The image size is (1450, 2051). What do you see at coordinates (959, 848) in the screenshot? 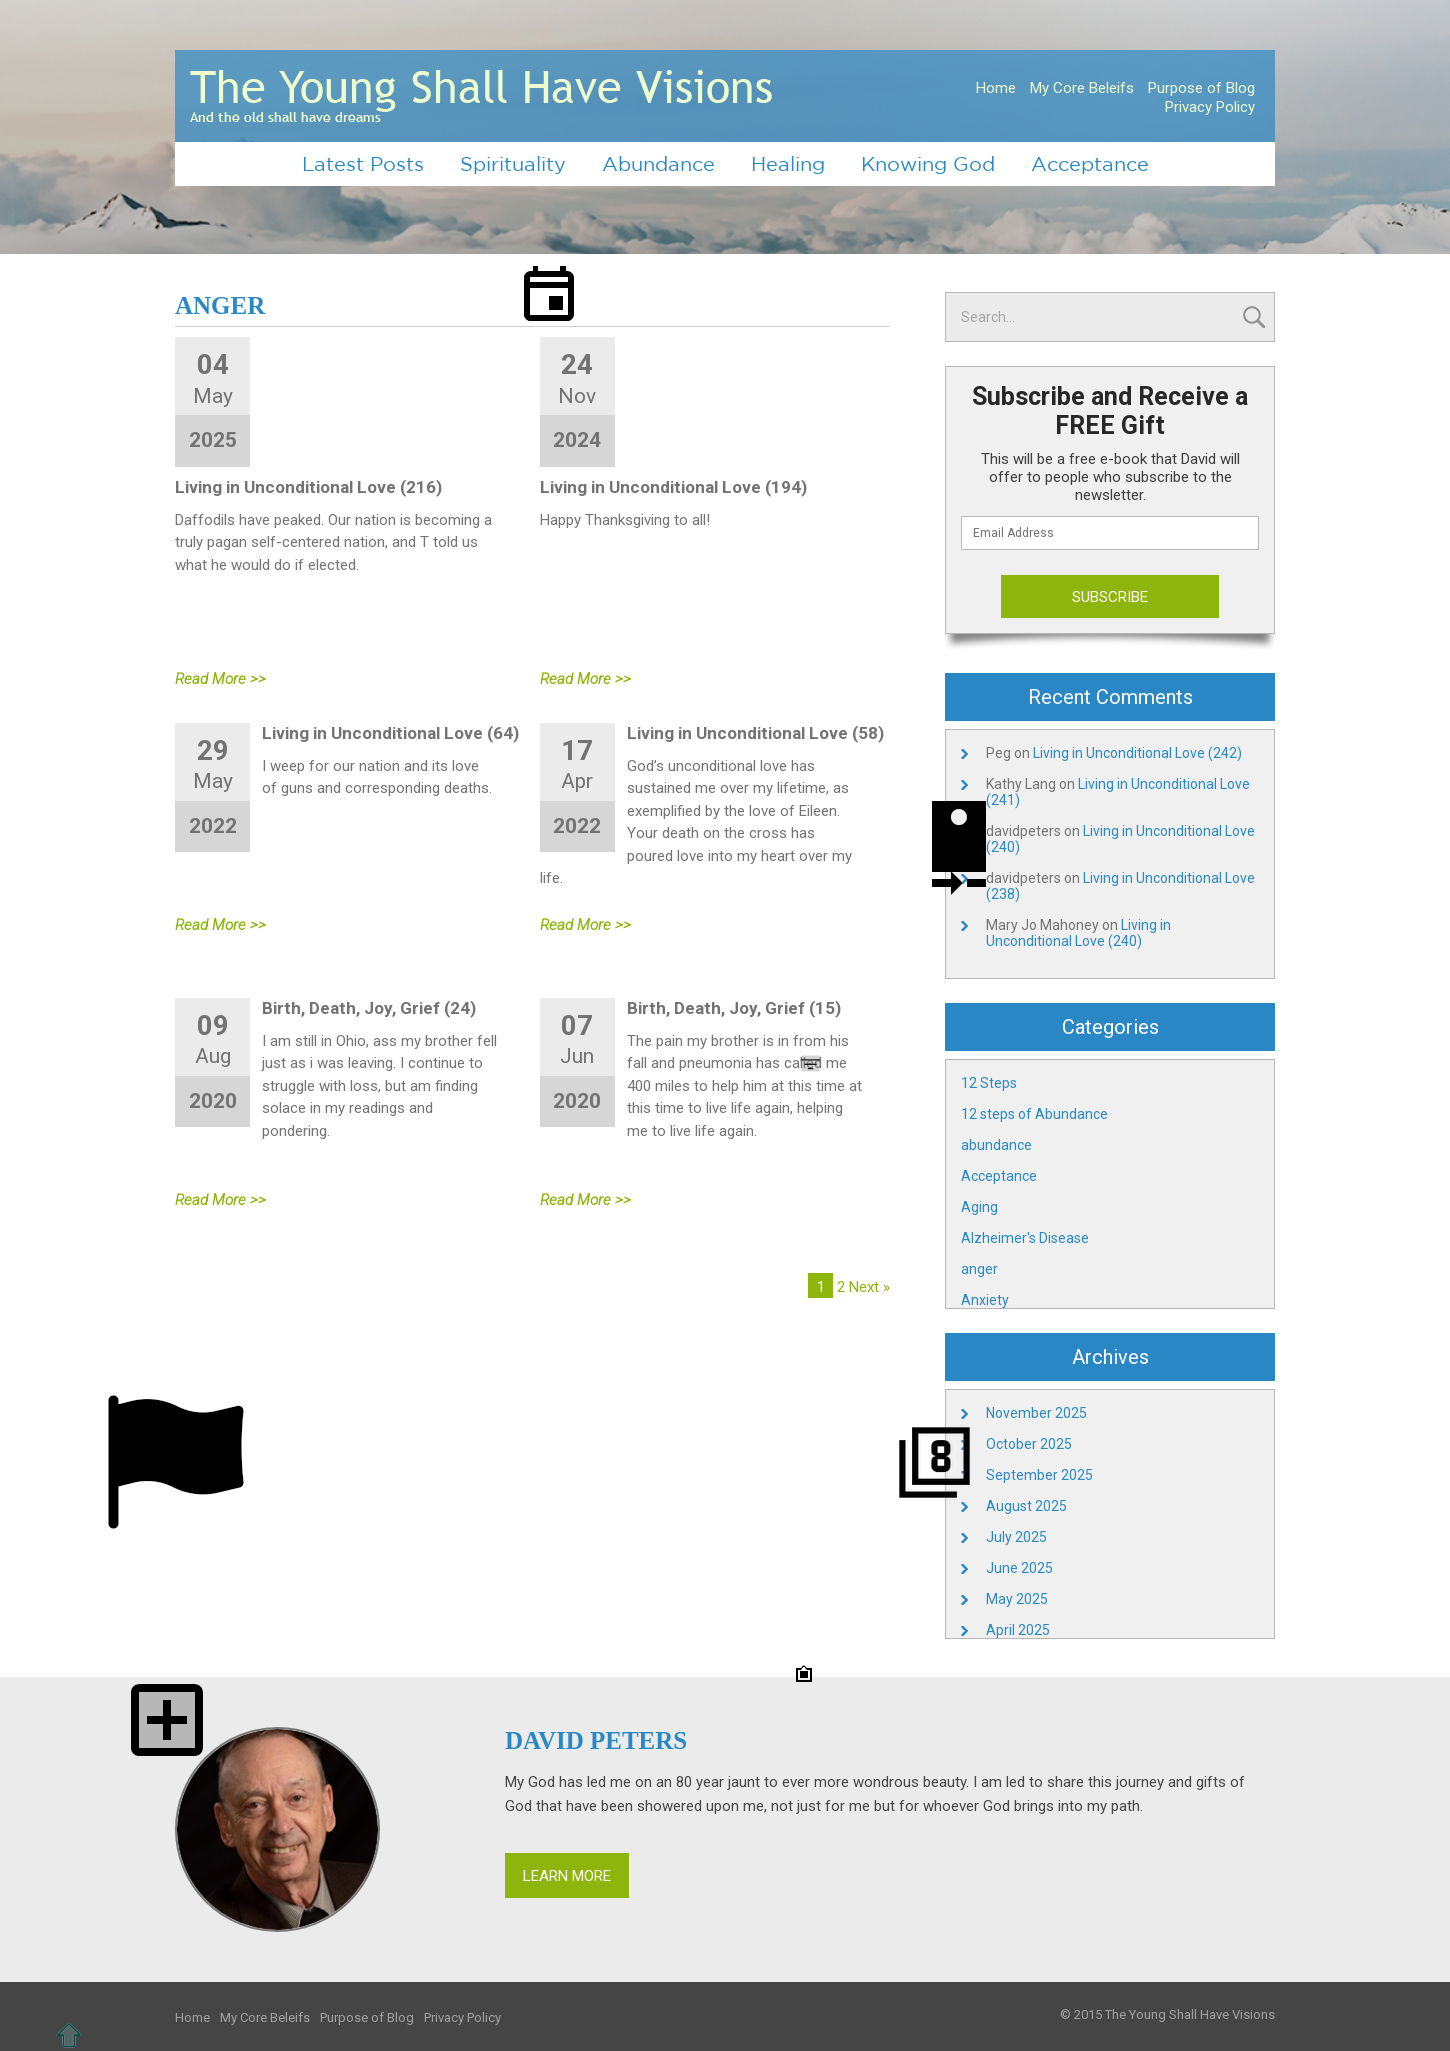
I see `switch to rear camera` at bounding box center [959, 848].